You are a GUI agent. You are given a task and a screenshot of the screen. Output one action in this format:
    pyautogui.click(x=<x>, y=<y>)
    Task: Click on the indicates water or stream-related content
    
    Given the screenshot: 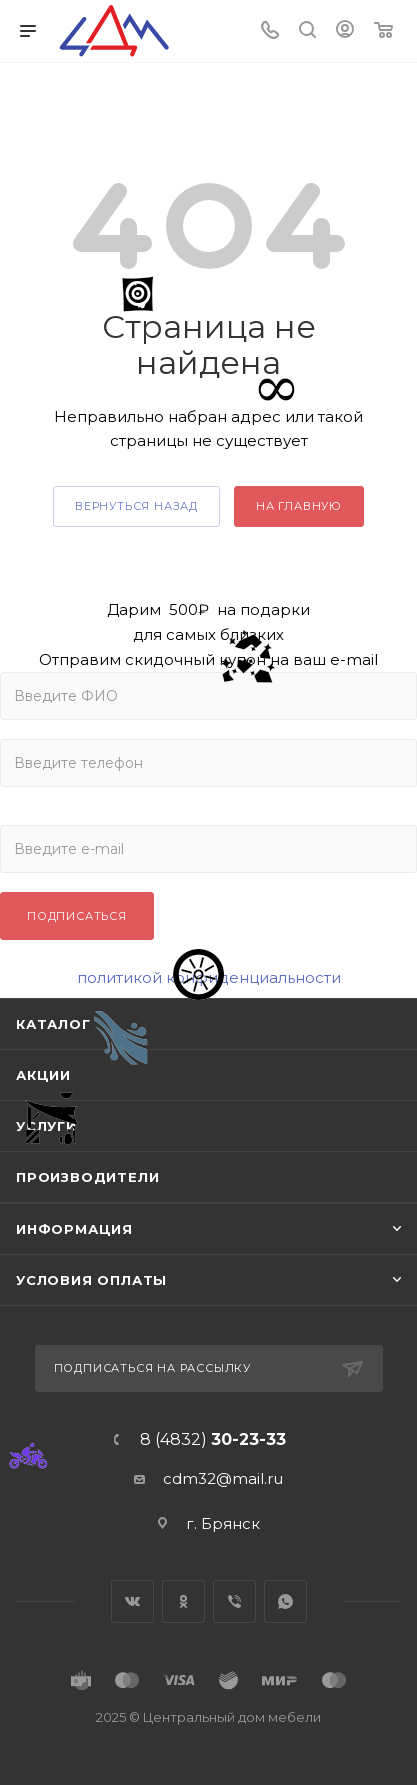 What is the action you would take?
    pyautogui.click(x=120, y=1037)
    